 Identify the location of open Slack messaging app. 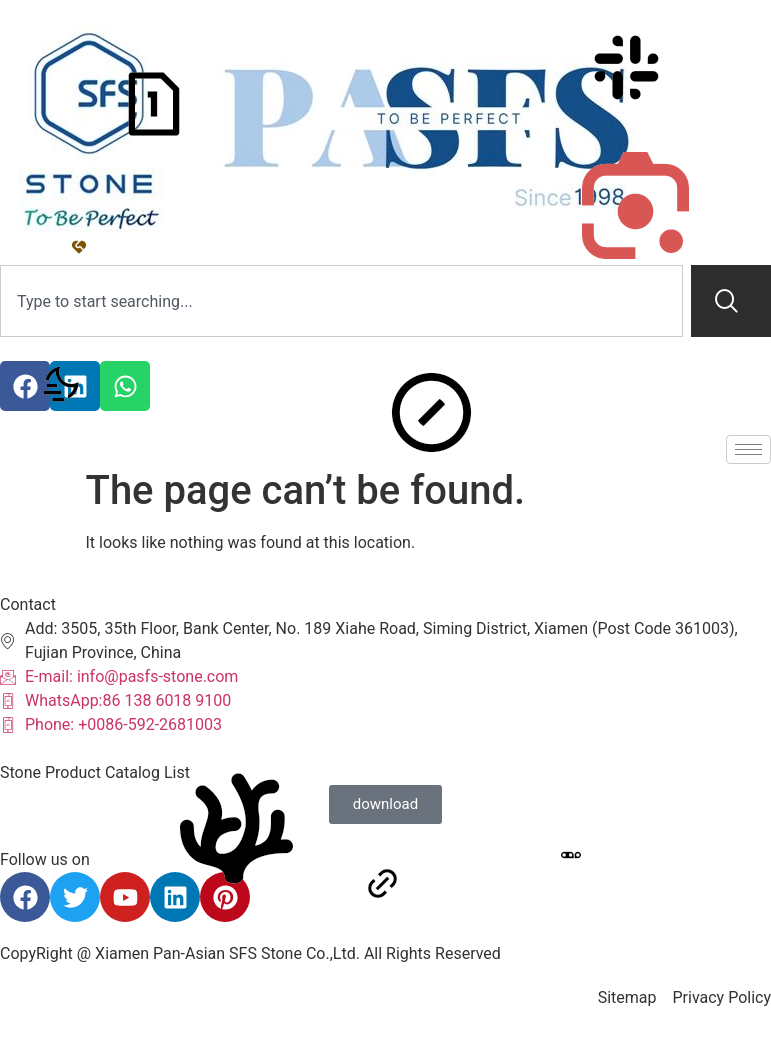
(626, 67).